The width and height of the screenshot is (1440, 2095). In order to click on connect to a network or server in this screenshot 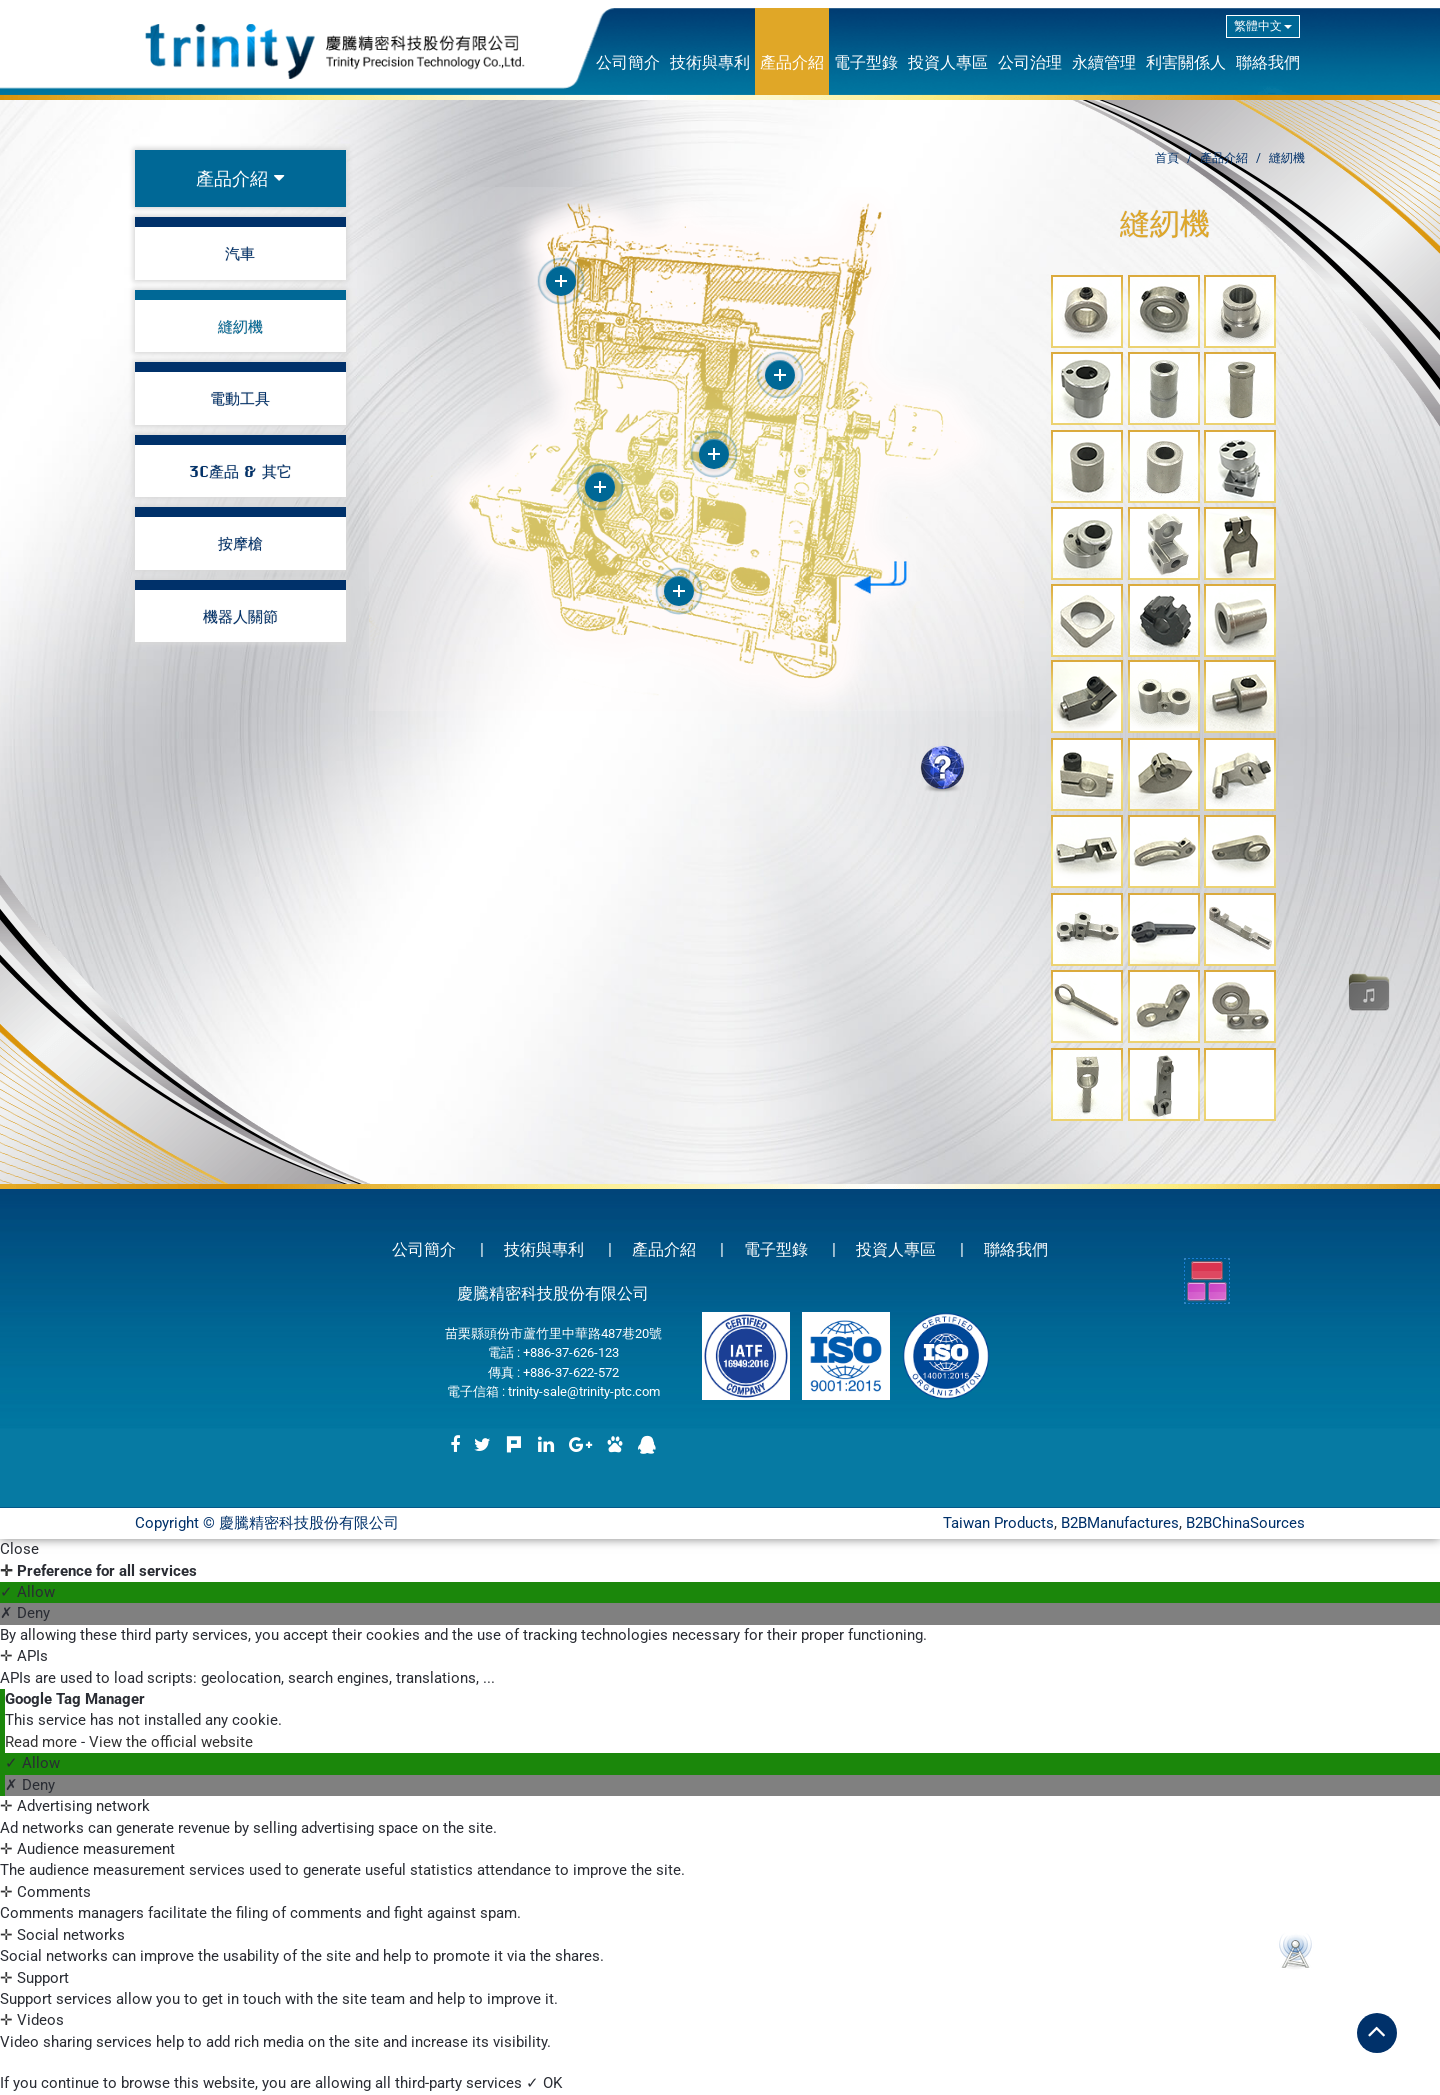, I will do `click(942, 767)`.